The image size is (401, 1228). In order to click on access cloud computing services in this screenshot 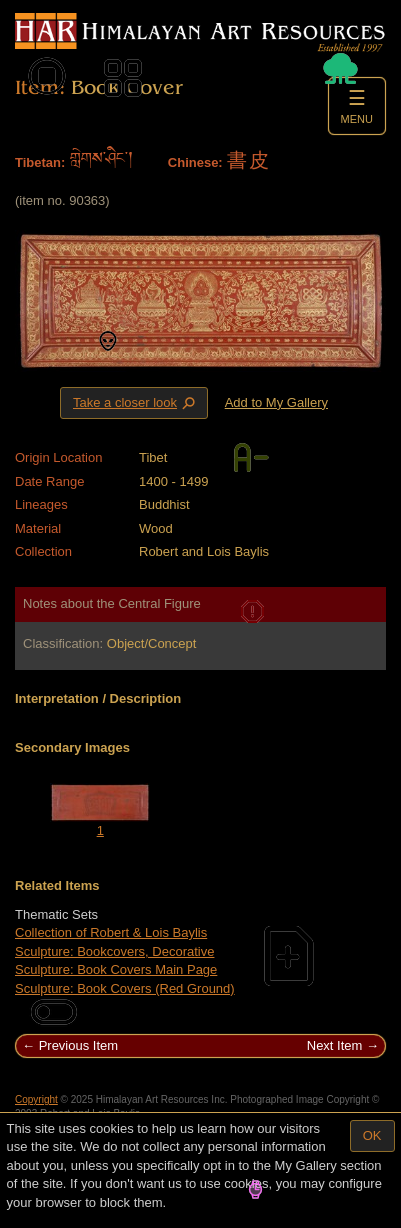, I will do `click(340, 68)`.